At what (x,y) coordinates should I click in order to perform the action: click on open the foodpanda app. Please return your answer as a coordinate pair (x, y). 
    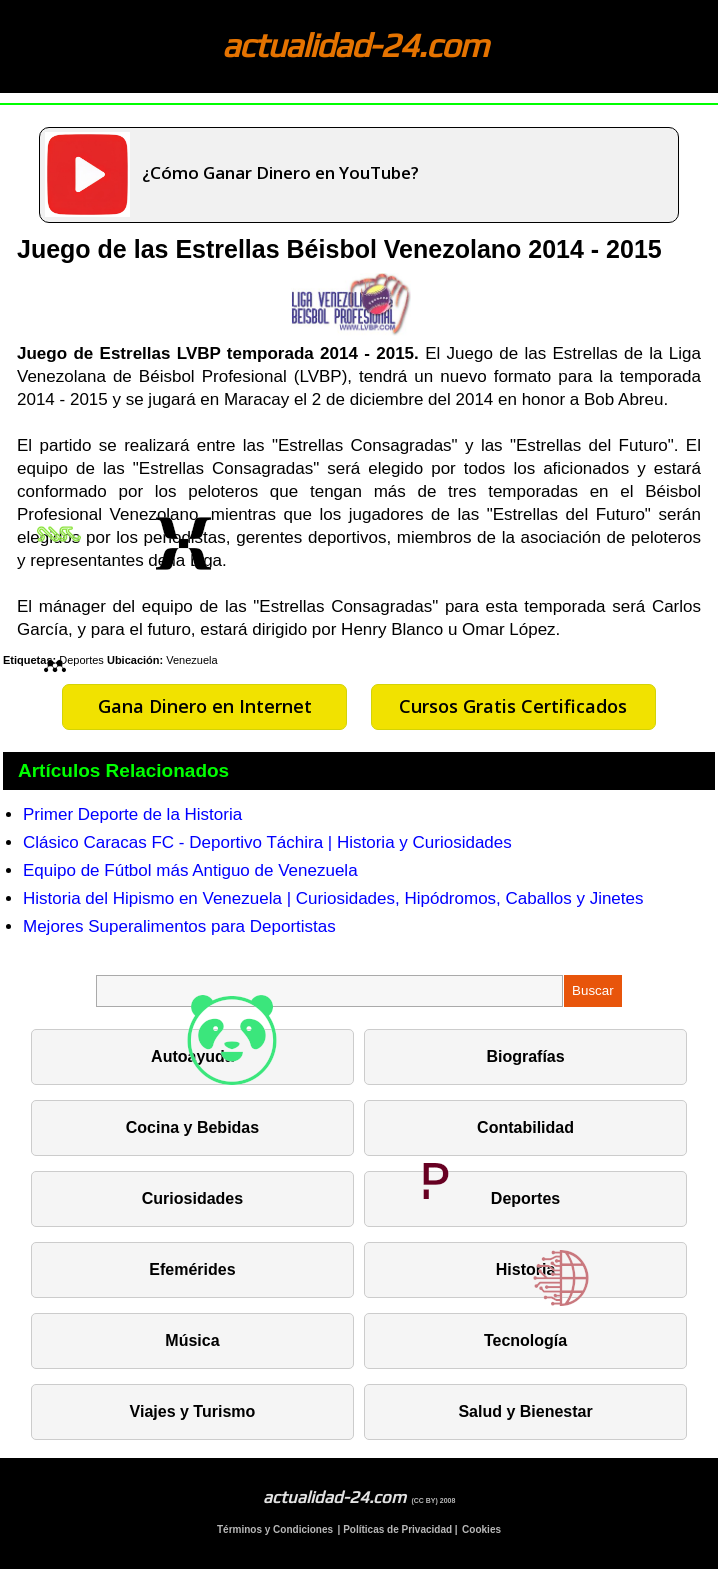
    Looking at the image, I should click on (232, 1040).